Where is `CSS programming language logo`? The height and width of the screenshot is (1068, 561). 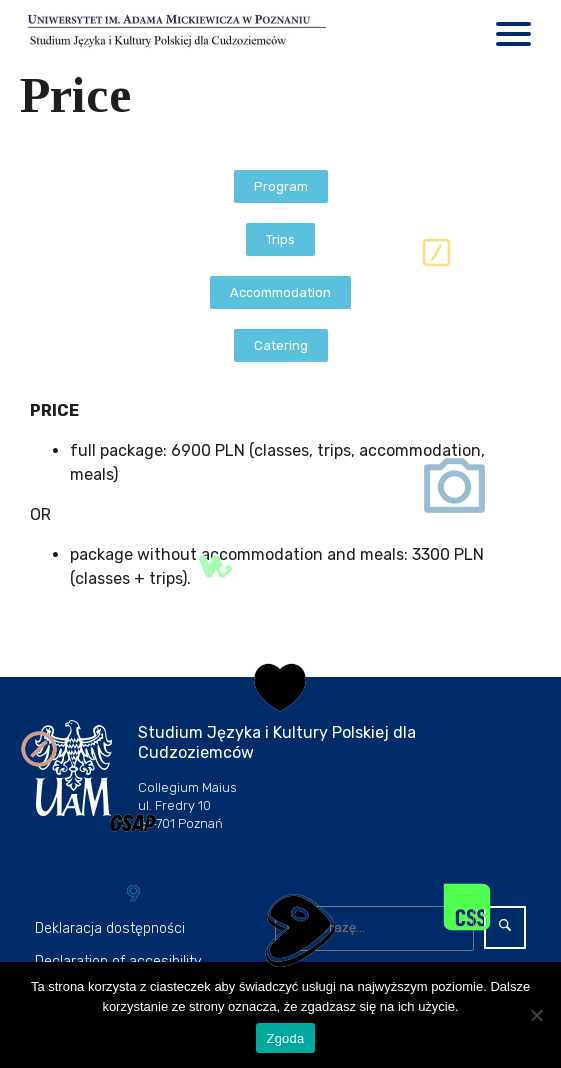 CSS programming language logo is located at coordinates (467, 907).